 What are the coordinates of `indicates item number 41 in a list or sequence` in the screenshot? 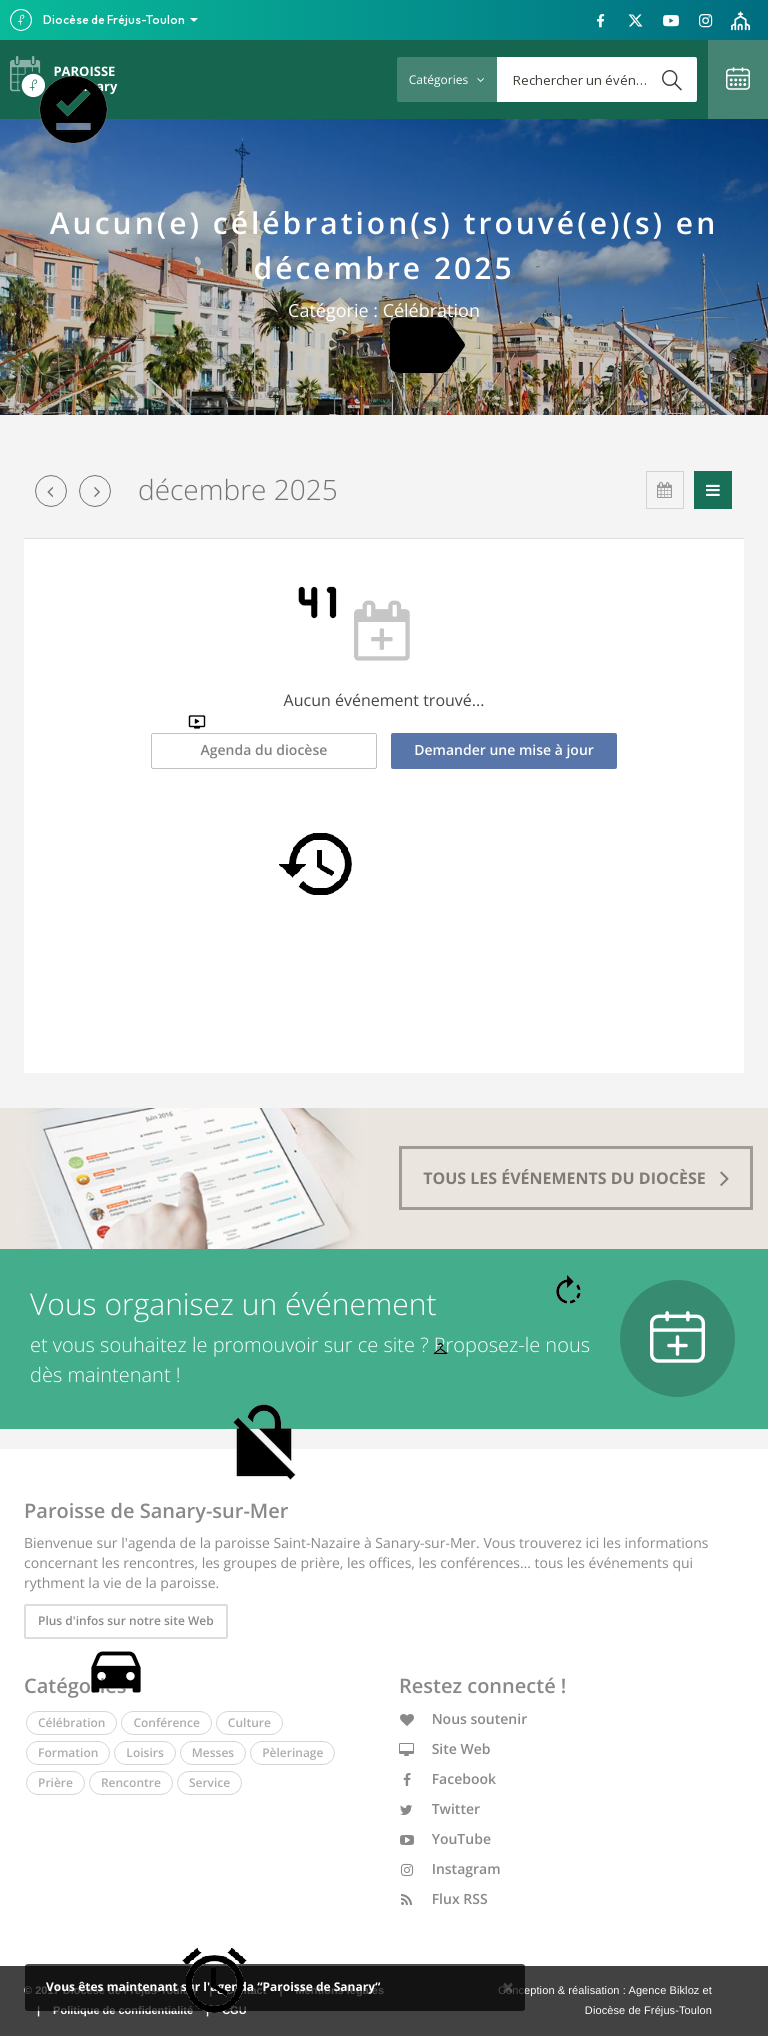 It's located at (320, 602).